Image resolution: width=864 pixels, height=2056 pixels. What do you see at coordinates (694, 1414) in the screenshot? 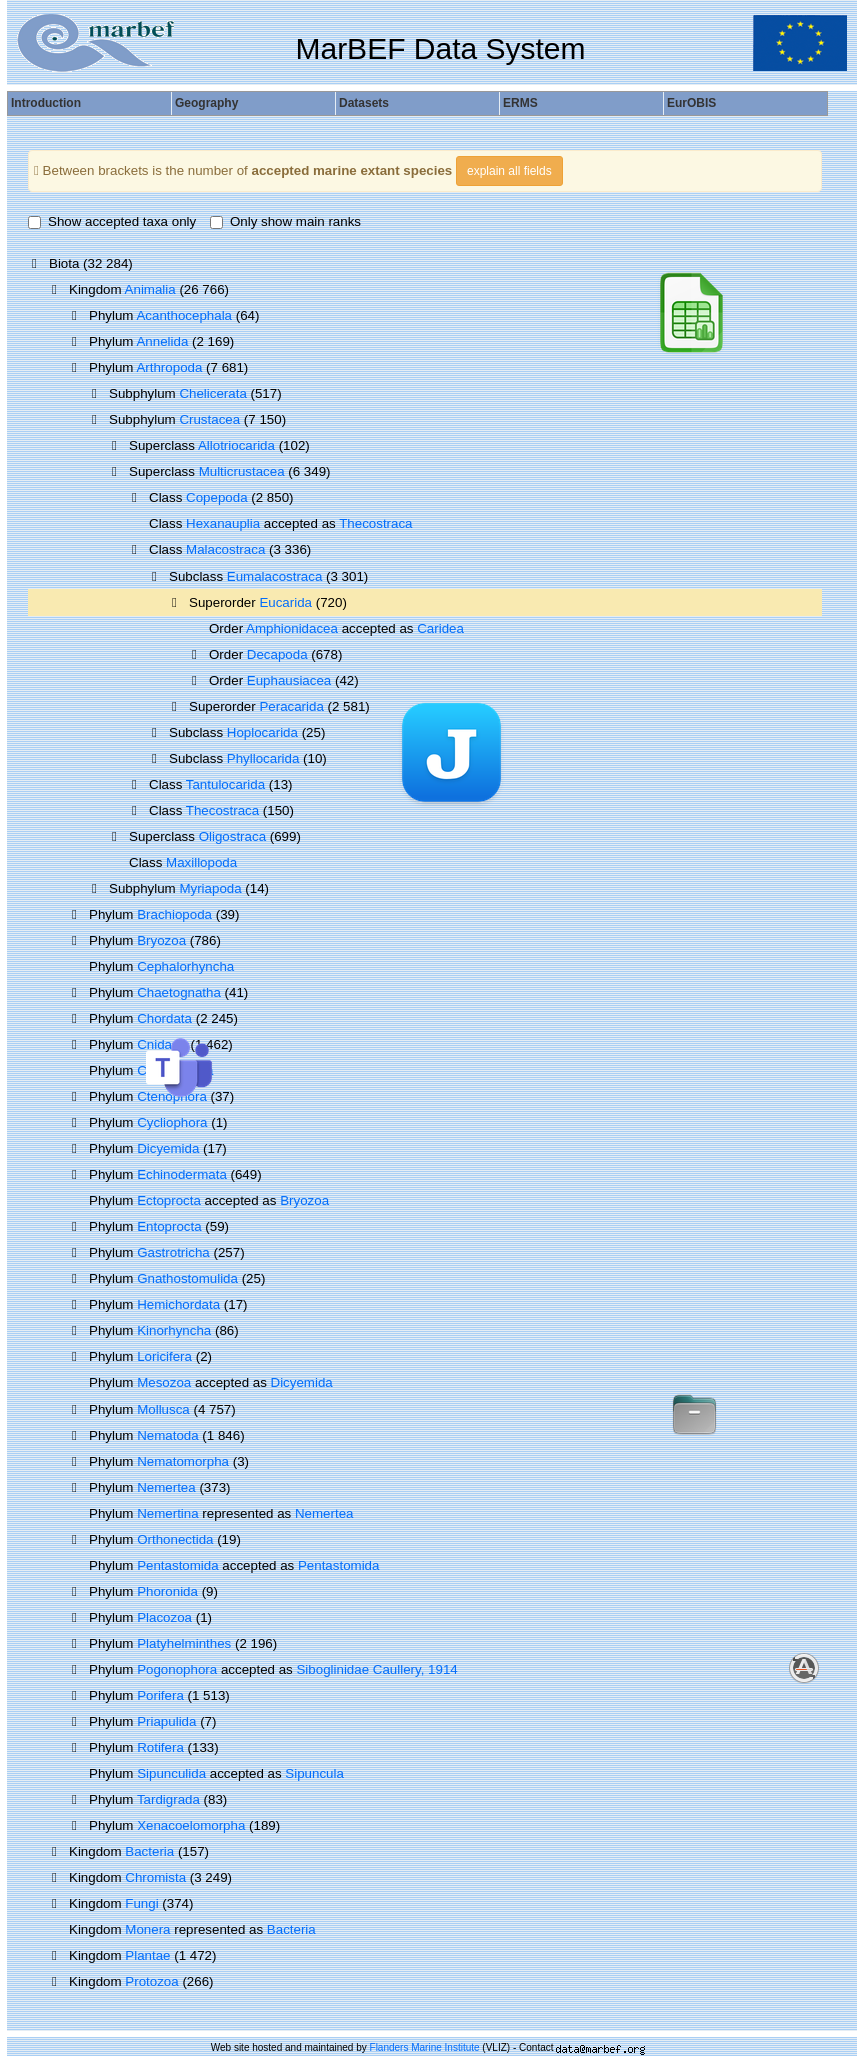
I see `open the file manager application` at bounding box center [694, 1414].